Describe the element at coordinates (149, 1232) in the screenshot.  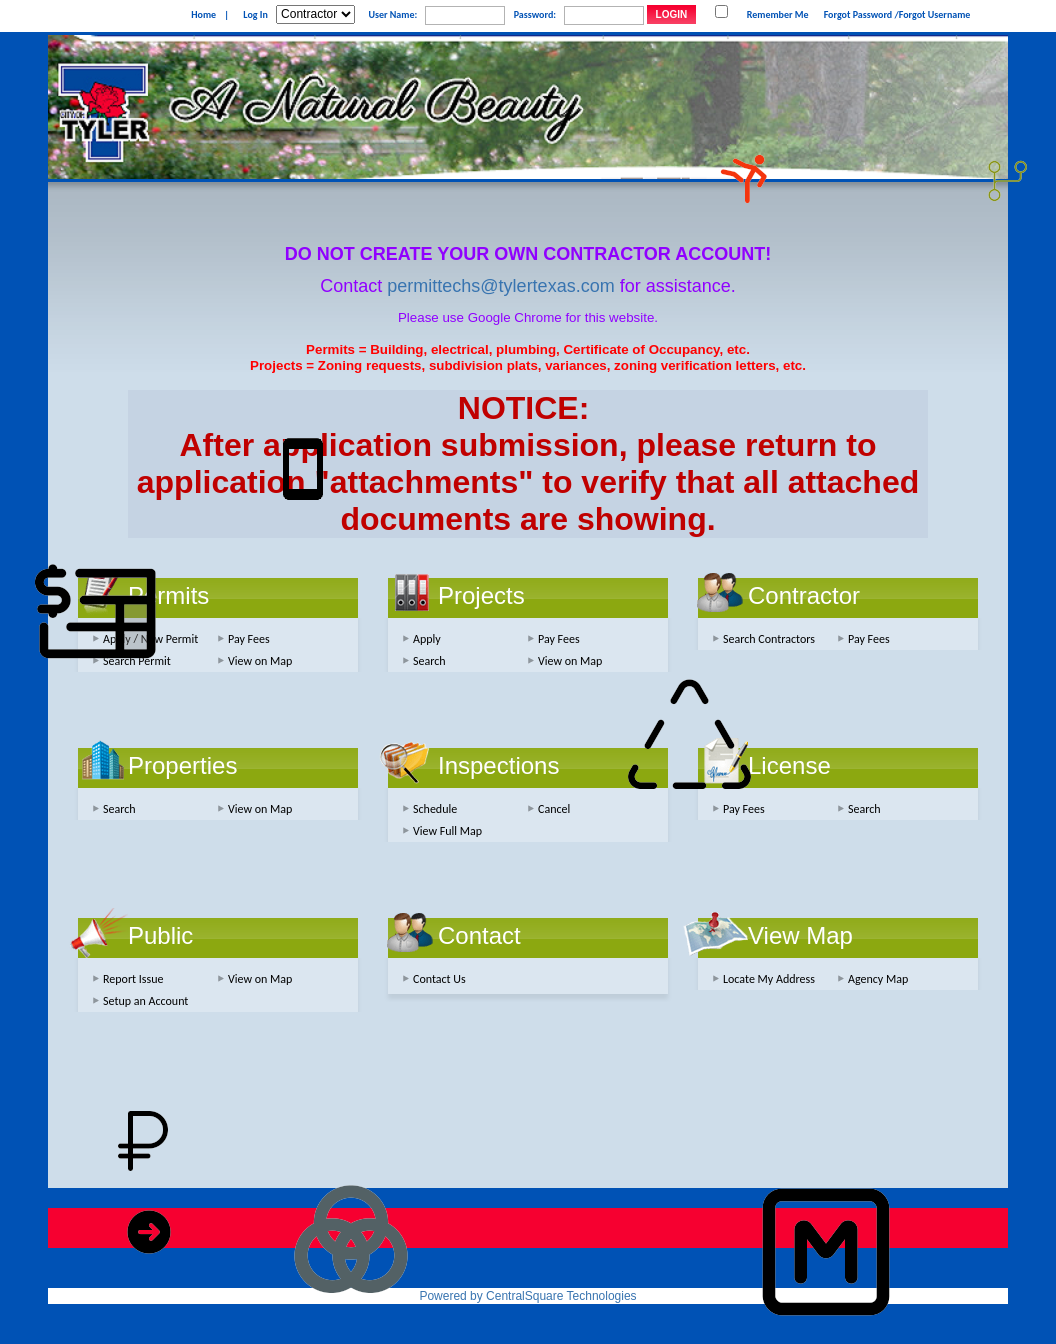
I see `proceed to the next step` at that location.